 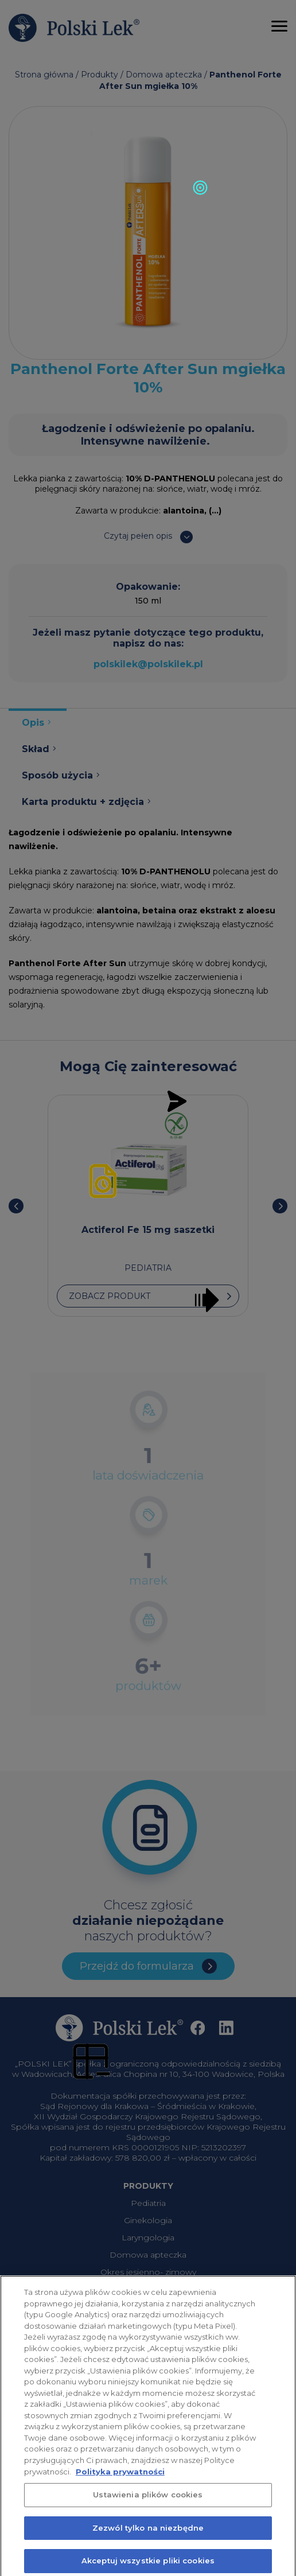 What do you see at coordinates (206, 1300) in the screenshot?
I see `skip forward or advance multiple steps` at bounding box center [206, 1300].